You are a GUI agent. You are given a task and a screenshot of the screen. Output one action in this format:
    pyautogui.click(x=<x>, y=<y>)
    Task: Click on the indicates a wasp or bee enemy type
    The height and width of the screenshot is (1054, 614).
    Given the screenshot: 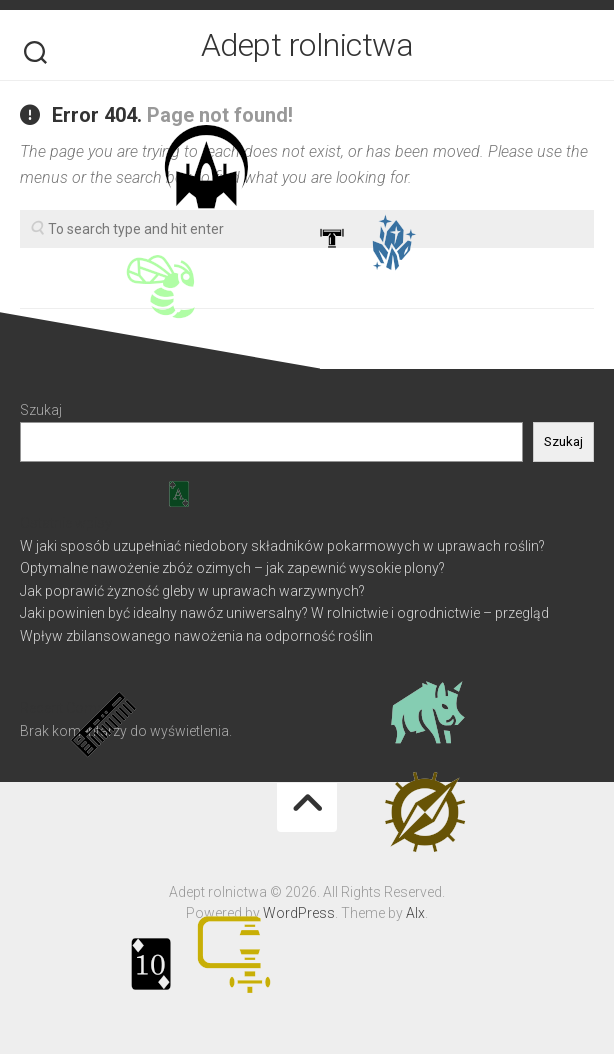 What is the action you would take?
    pyautogui.click(x=160, y=285)
    